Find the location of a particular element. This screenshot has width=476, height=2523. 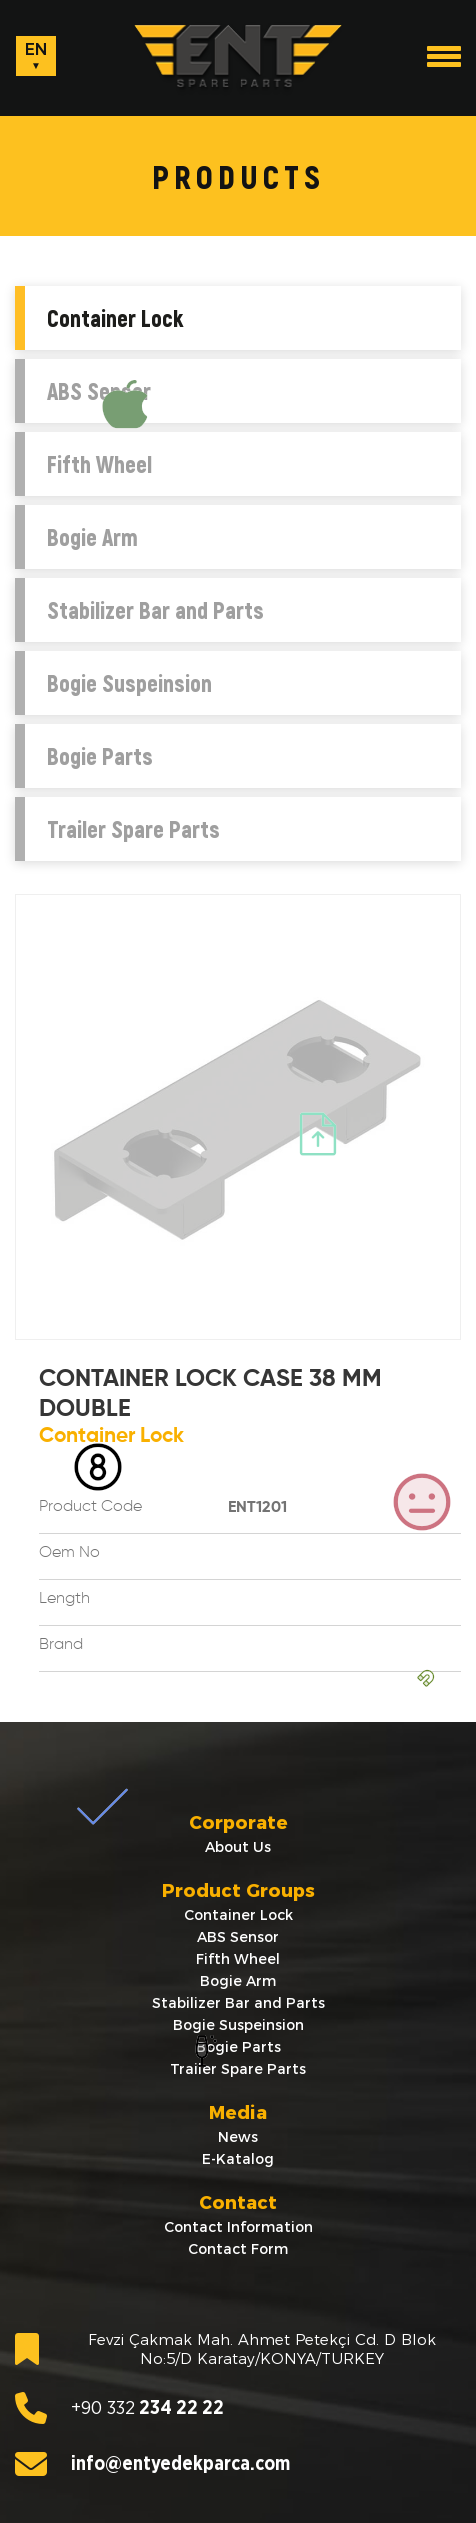

upload a file is located at coordinates (318, 1134).